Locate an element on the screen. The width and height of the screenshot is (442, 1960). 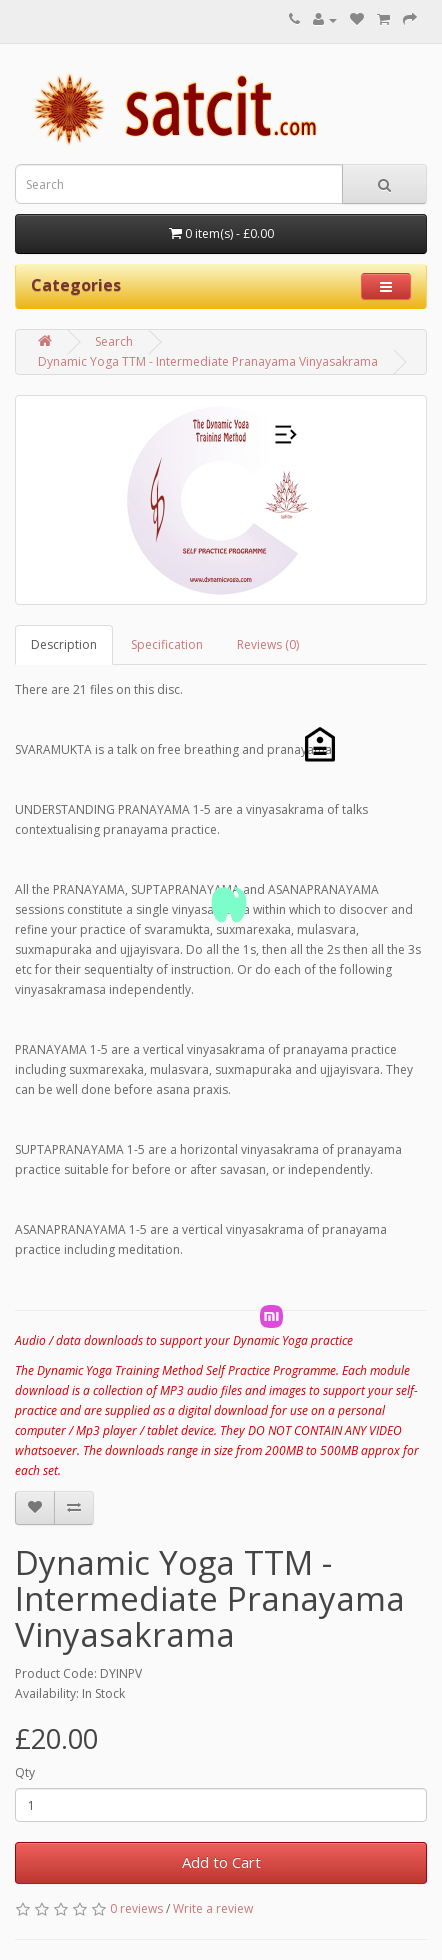
expand a collapsed sidebar menu is located at coordinates (285, 434).